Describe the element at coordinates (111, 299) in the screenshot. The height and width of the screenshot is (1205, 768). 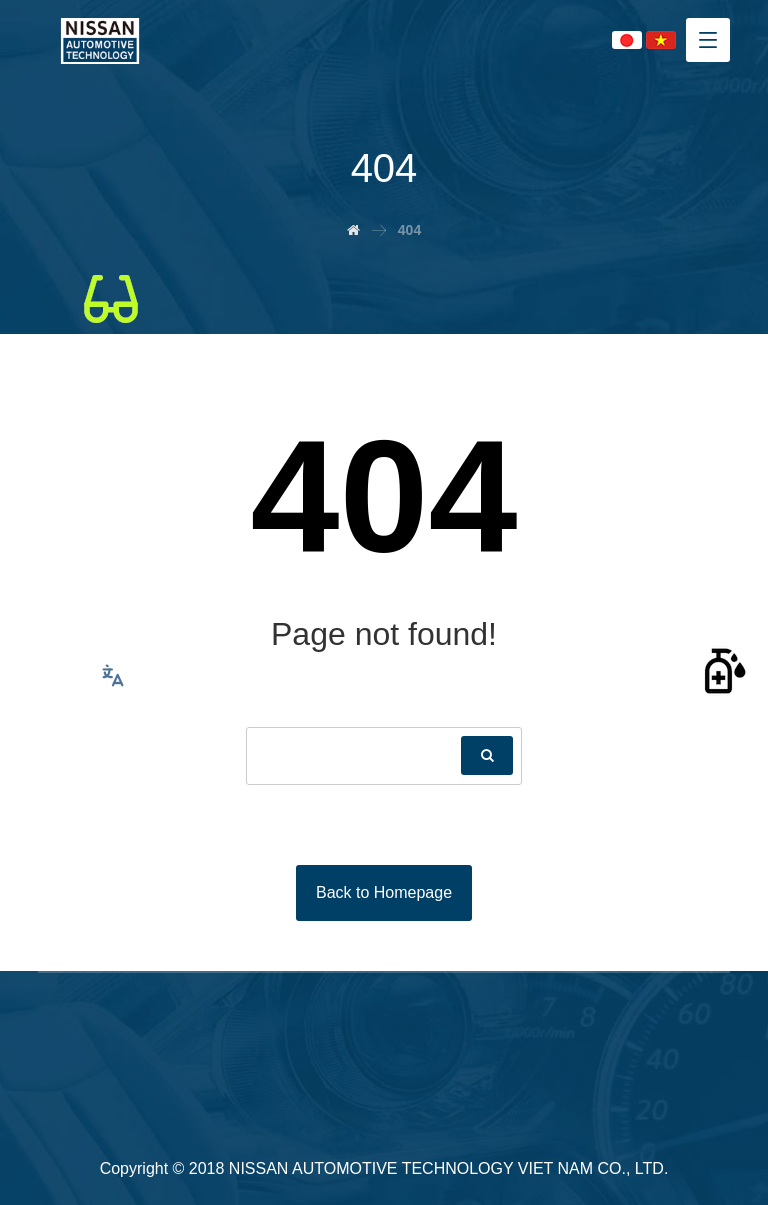
I see `access reading mode or reader view` at that location.